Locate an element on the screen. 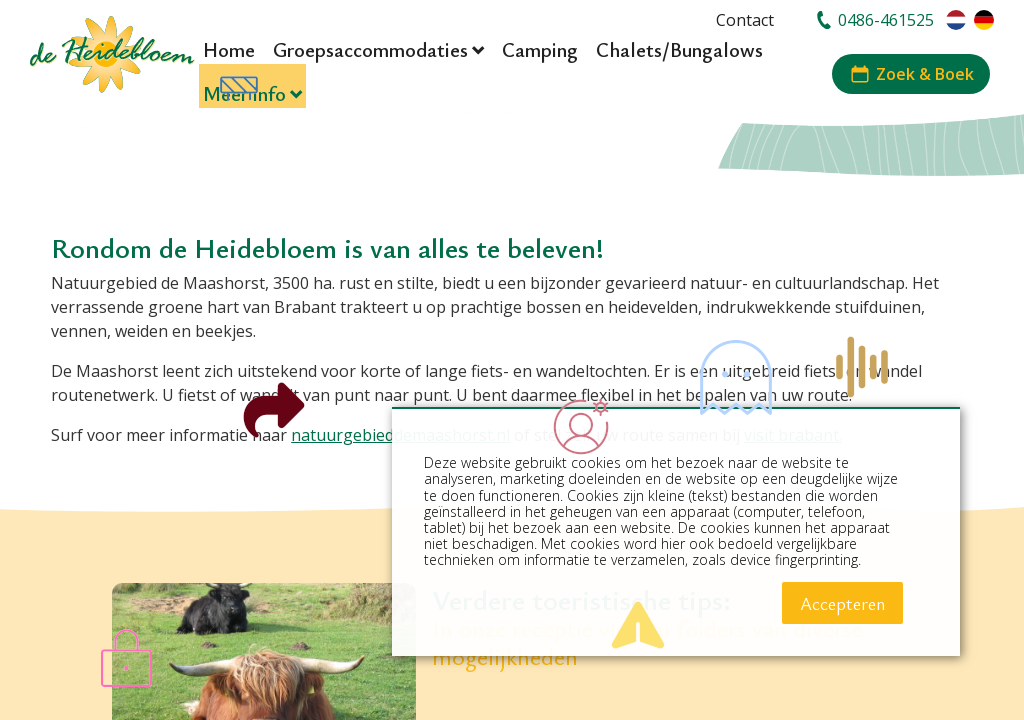 This screenshot has width=1024, height=720. access user profile settings is located at coordinates (581, 427).